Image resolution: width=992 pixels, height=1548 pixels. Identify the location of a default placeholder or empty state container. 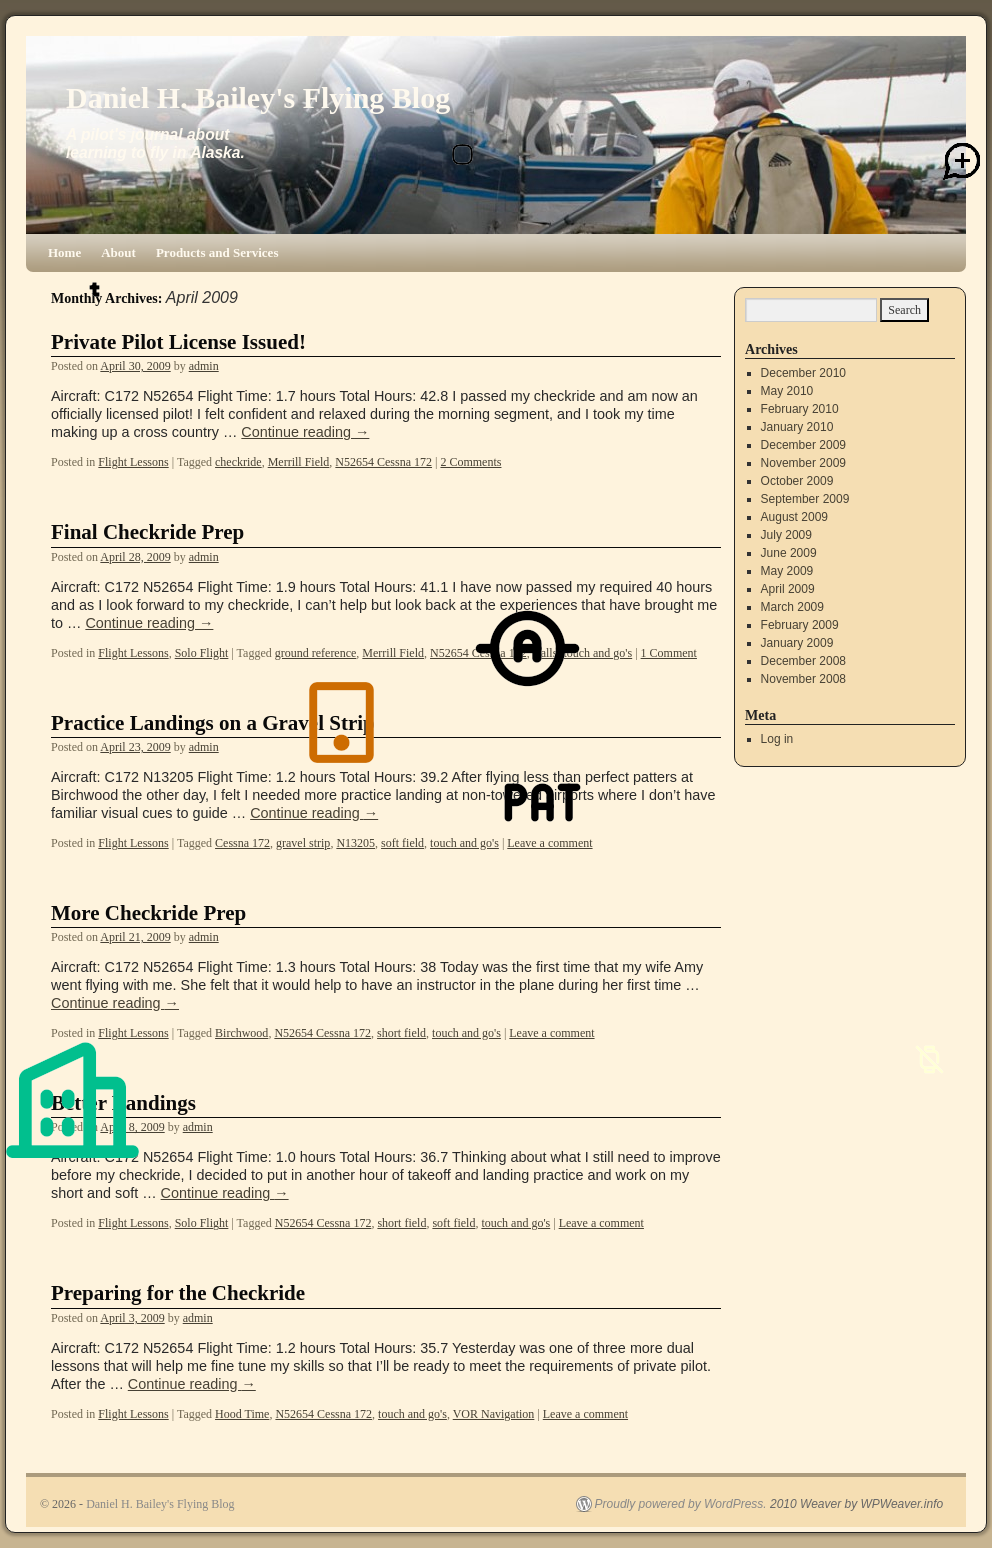
(462, 154).